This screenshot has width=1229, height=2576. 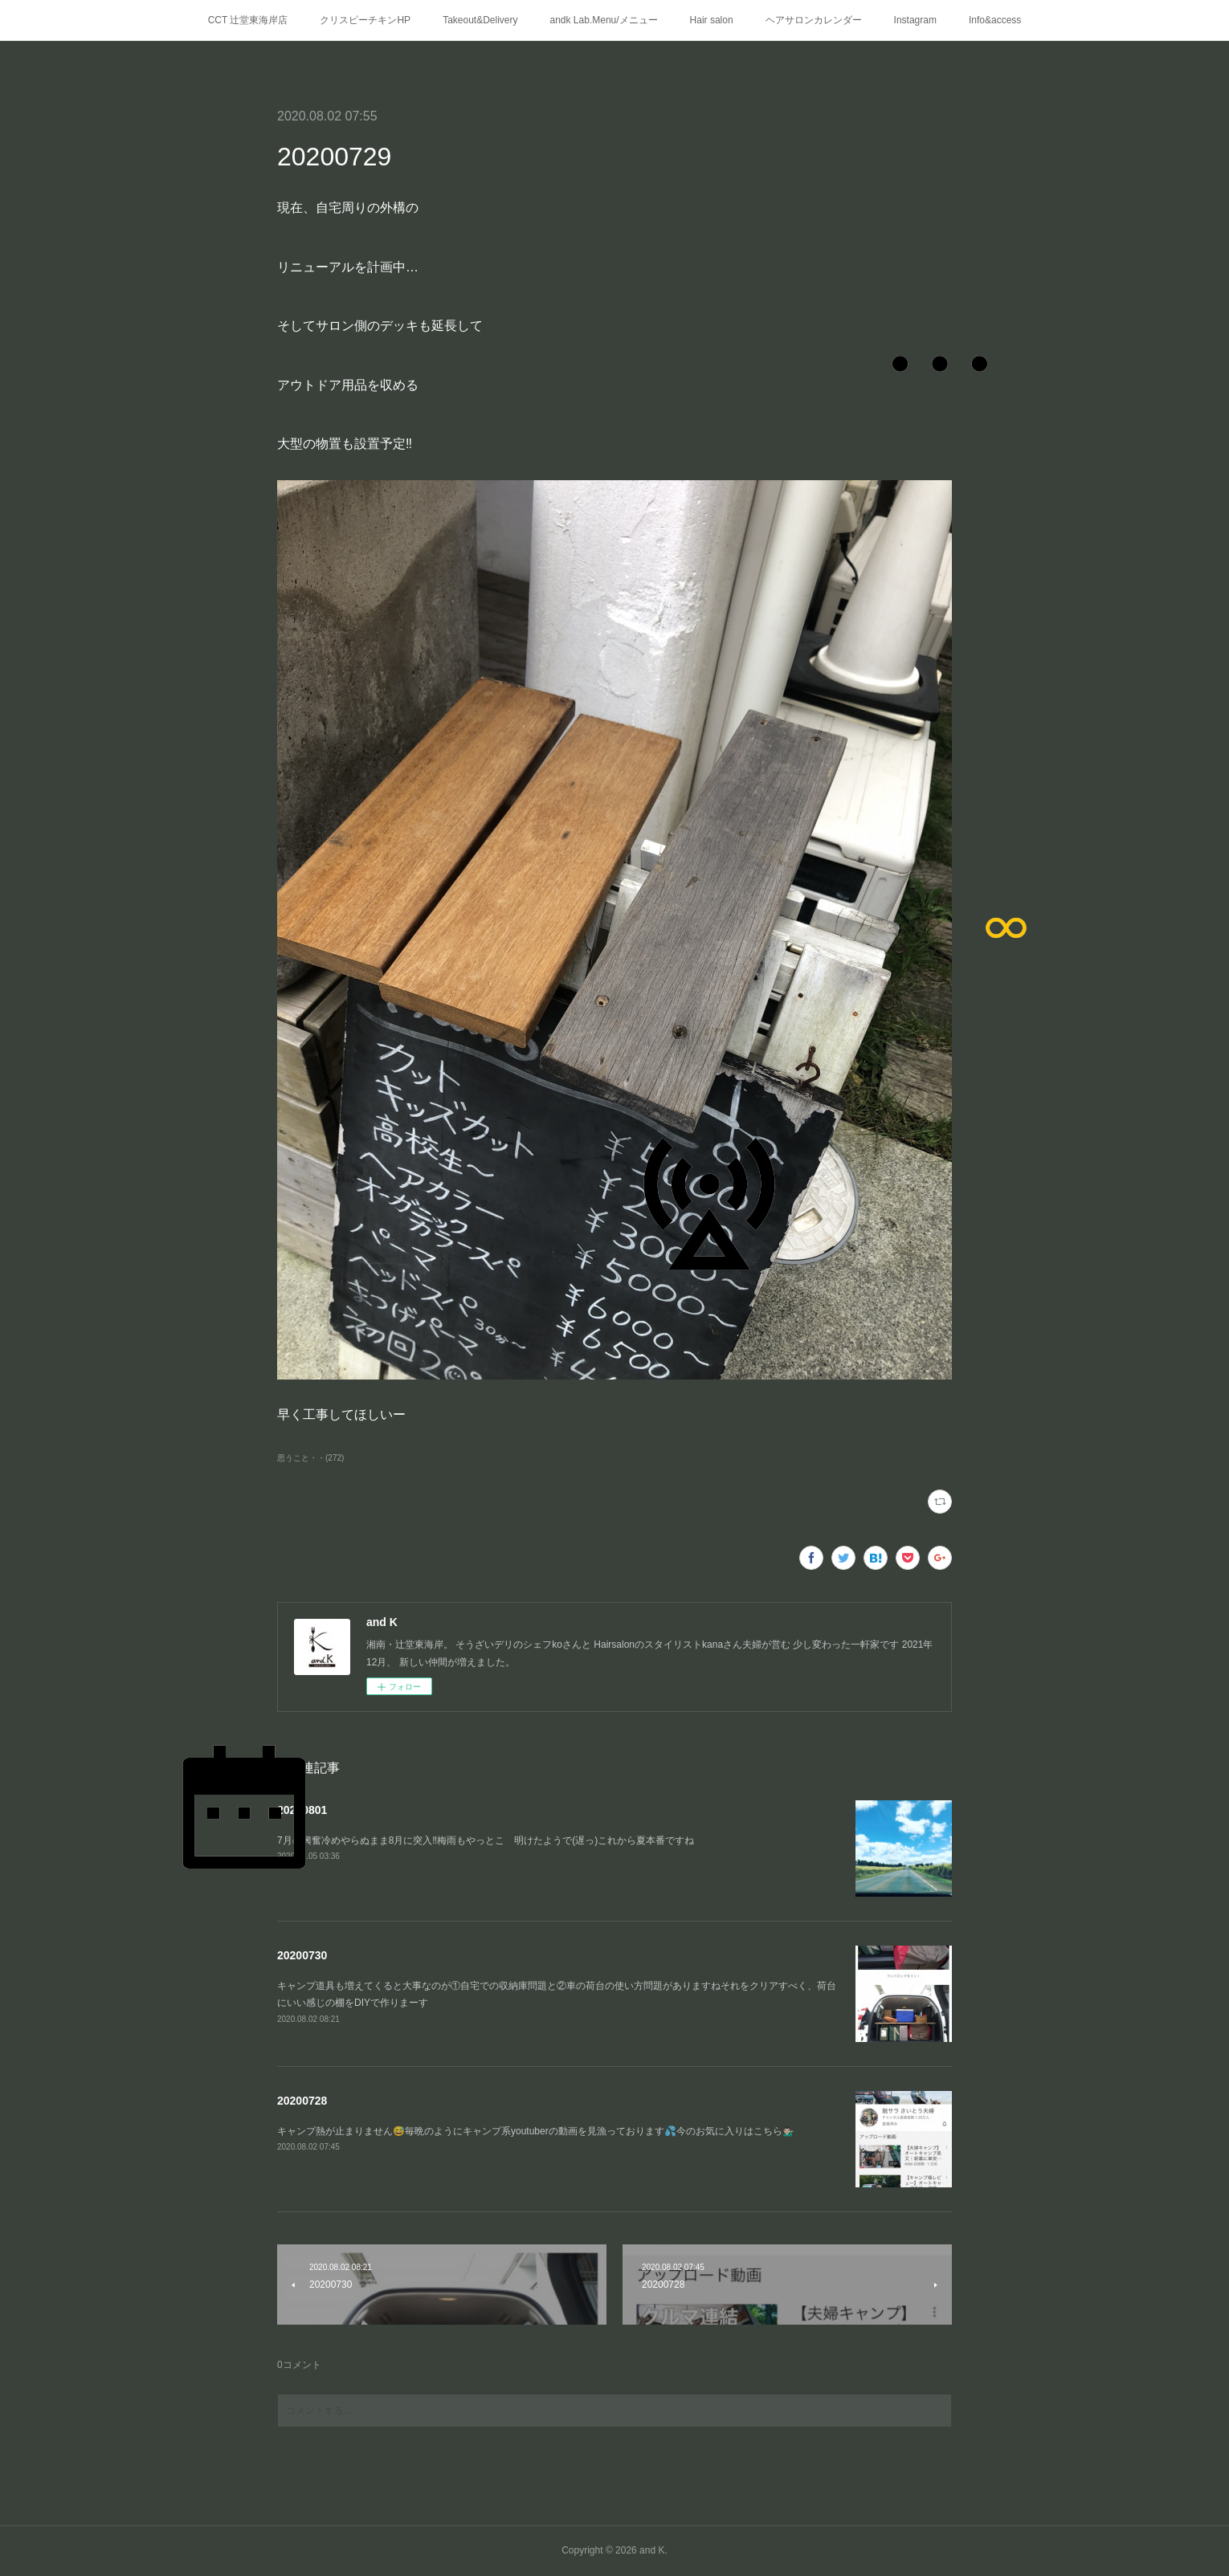 I want to click on access wireless network or base station settings, so click(x=709, y=1201).